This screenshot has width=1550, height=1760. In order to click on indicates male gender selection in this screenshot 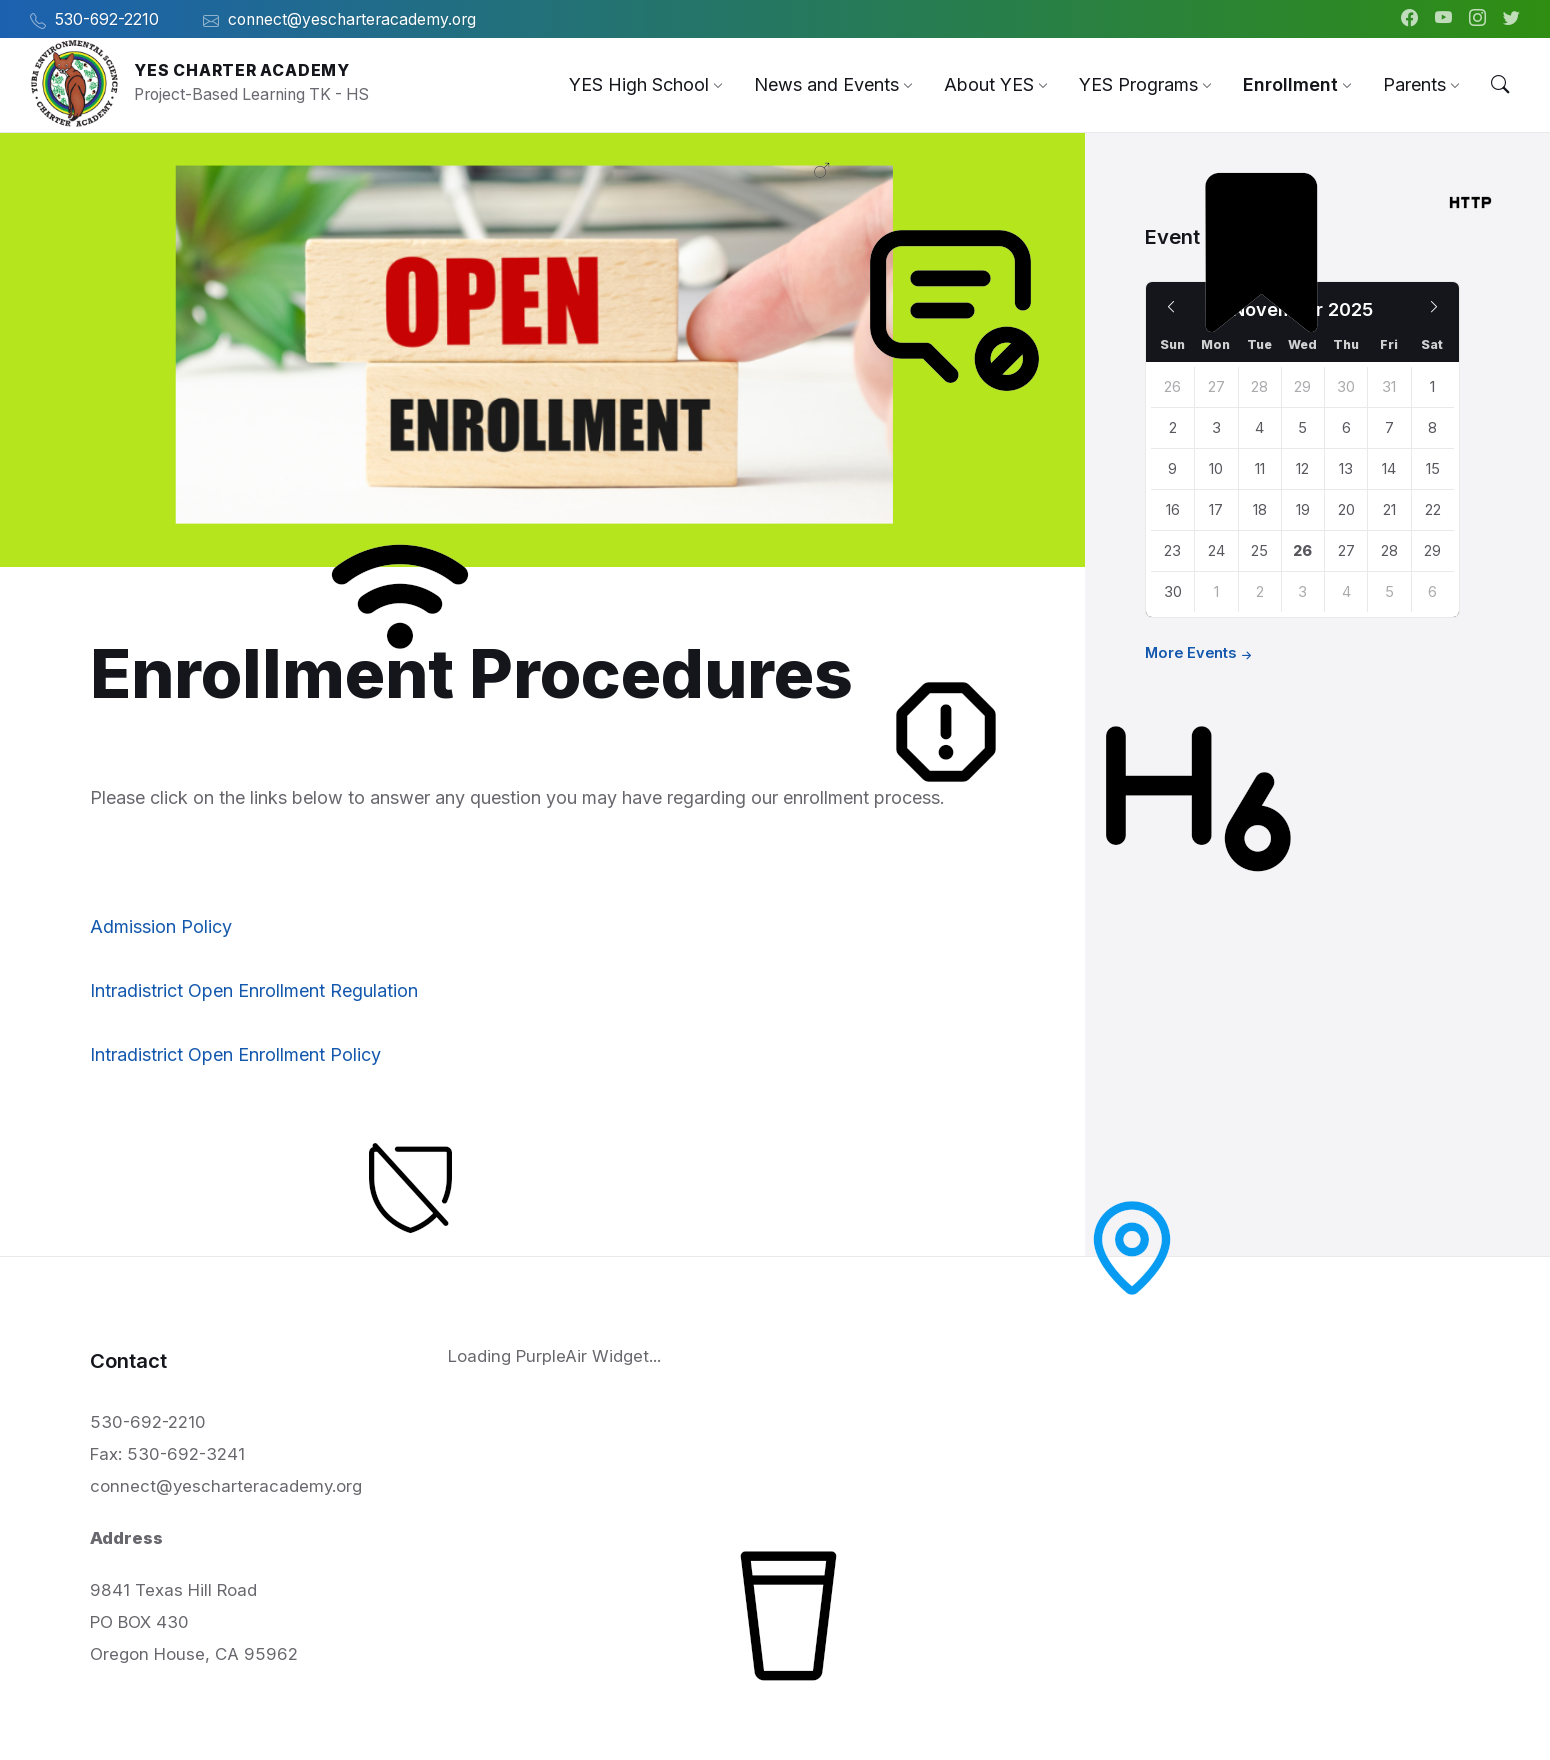, I will do `click(822, 170)`.